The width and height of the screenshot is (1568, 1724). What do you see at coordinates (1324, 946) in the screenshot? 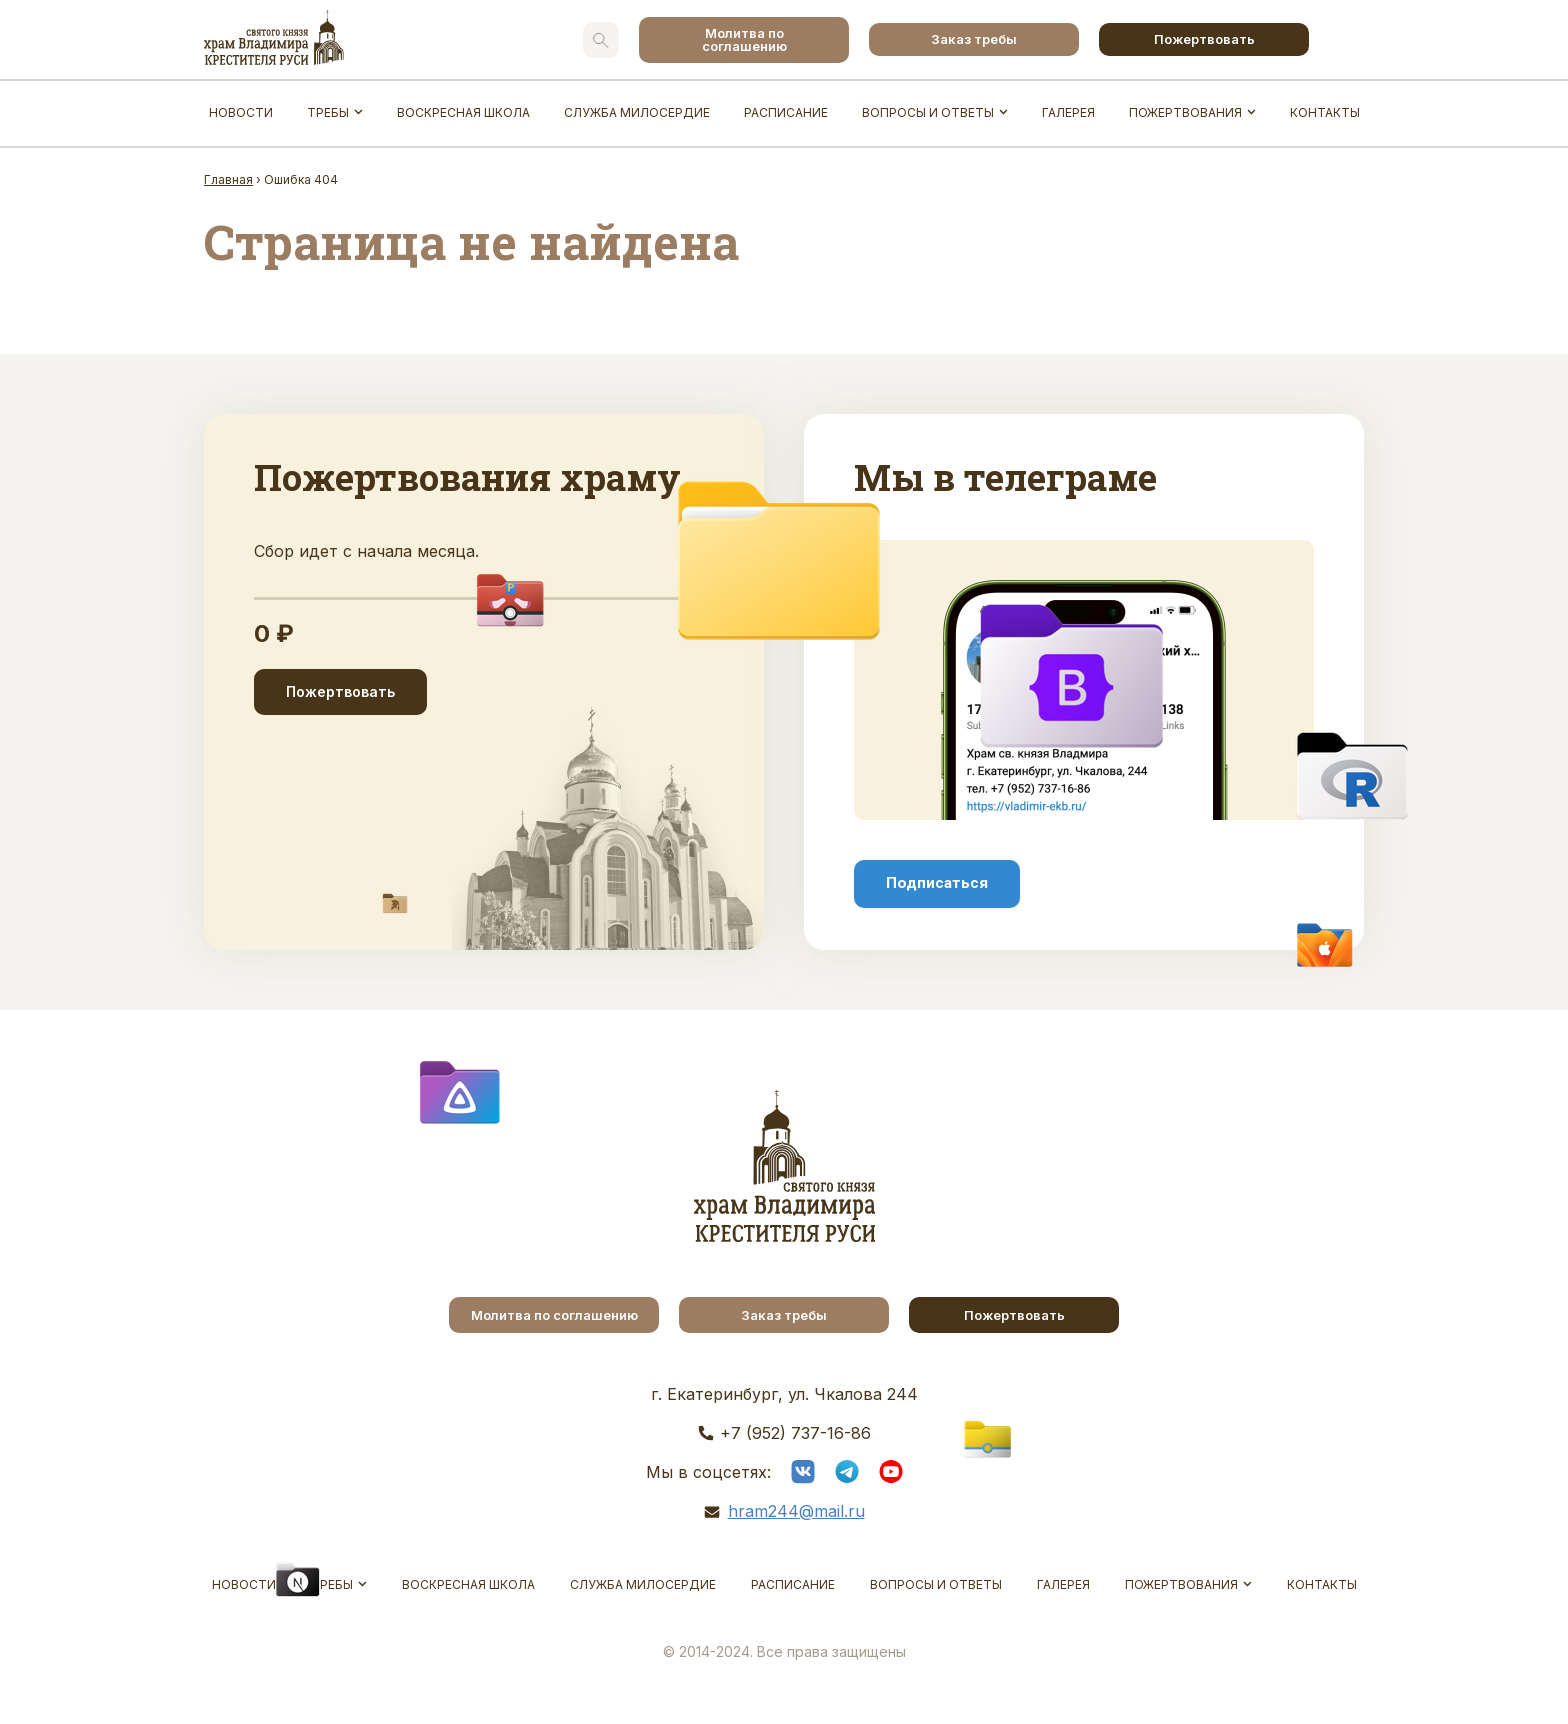
I see `open mac os ventura system folder` at bounding box center [1324, 946].